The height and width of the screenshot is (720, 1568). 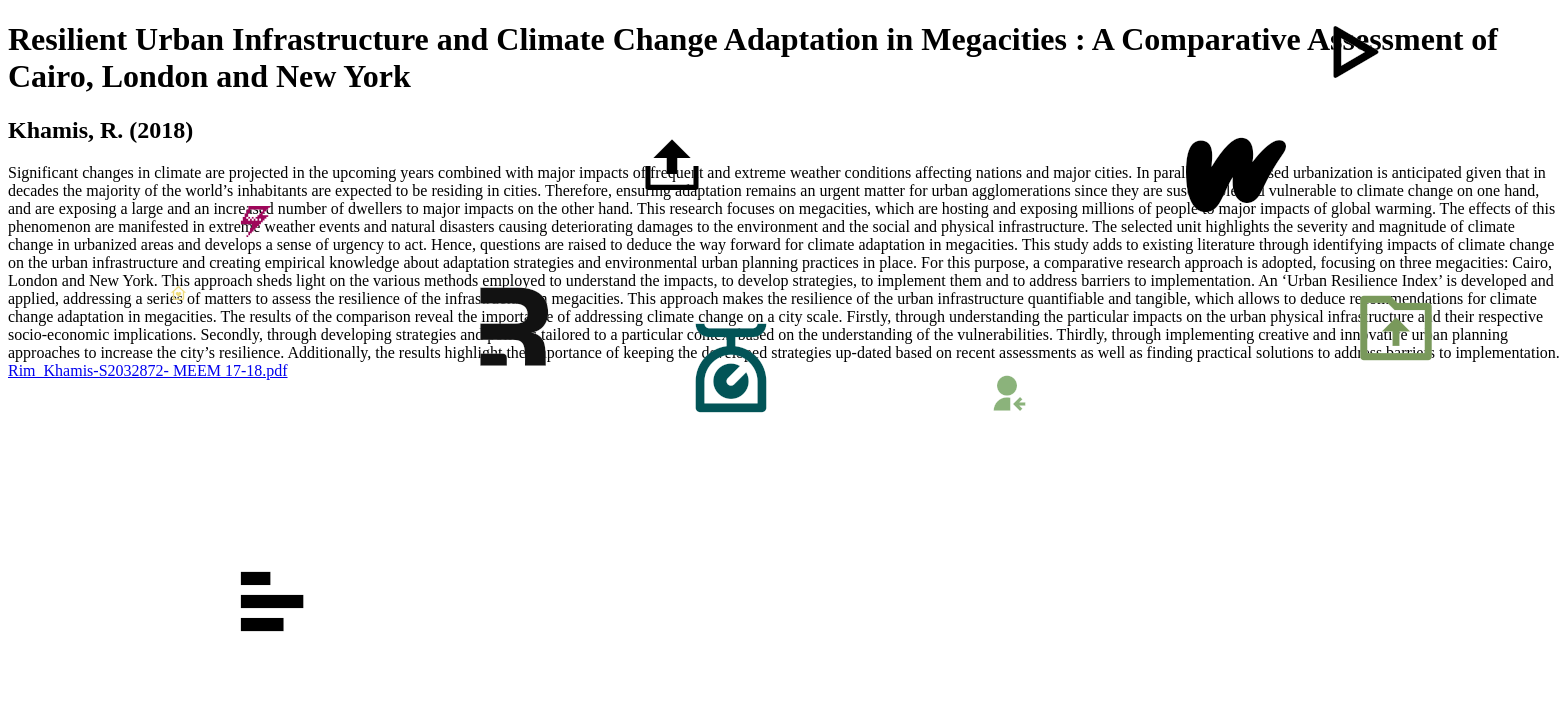 What do you see at coordinates (1396, 328) in the screenshot?
I see `upload files to a folder` at bounding box center [1396, 328].